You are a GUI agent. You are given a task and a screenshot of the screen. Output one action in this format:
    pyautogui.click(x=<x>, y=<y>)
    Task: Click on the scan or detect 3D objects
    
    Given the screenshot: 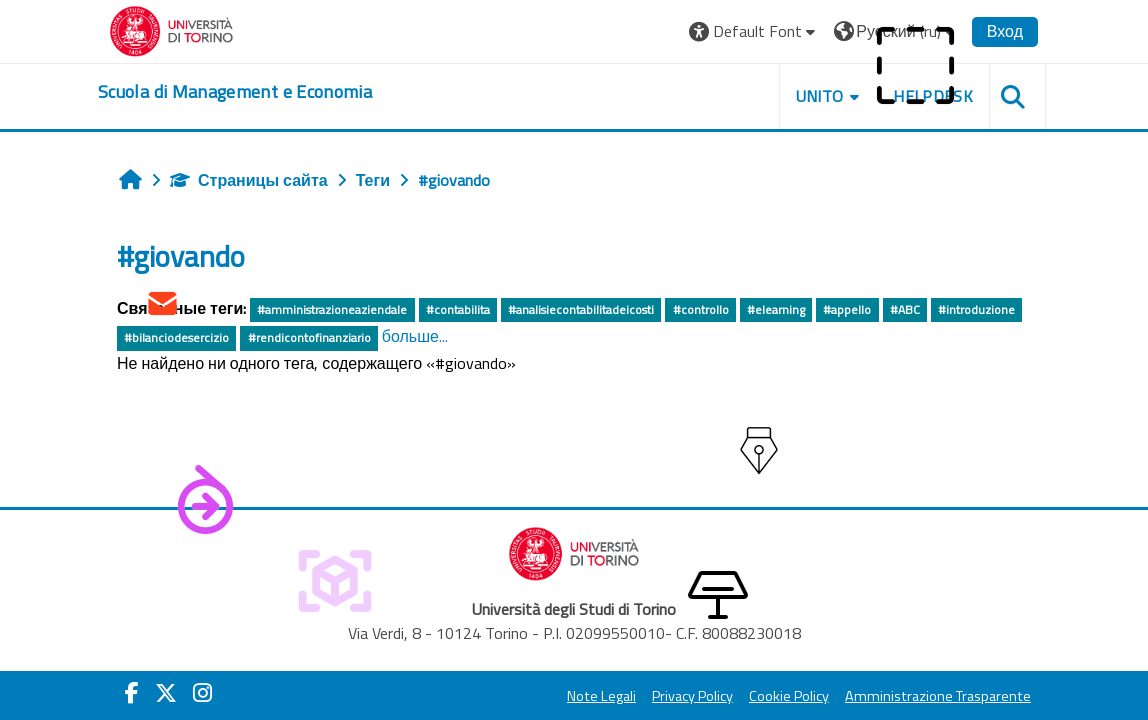 What is the action you would take?
    pyautogui.click(x=335, y=581)
    